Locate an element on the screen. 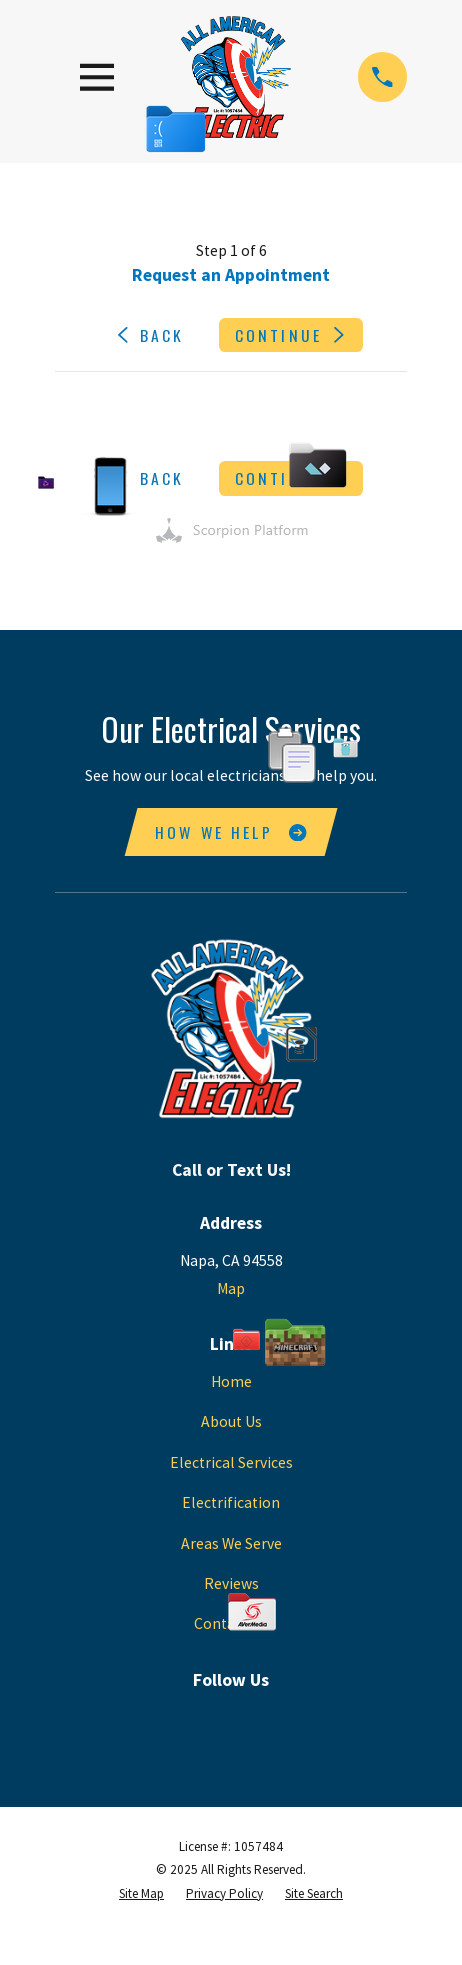 The image size is (462, 1965). folder containing system crash logs or error reports is located at coordinates (175, 130).